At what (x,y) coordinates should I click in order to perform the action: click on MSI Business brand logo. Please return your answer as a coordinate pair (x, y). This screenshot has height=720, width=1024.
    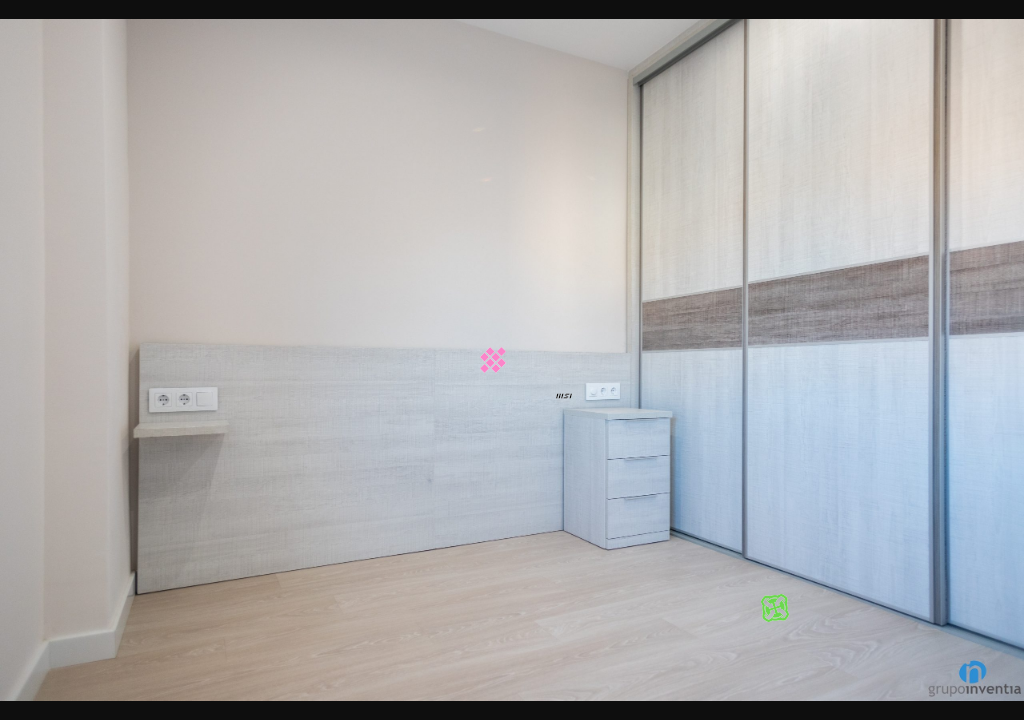
    Looking at the image, I should click on (564, 396).